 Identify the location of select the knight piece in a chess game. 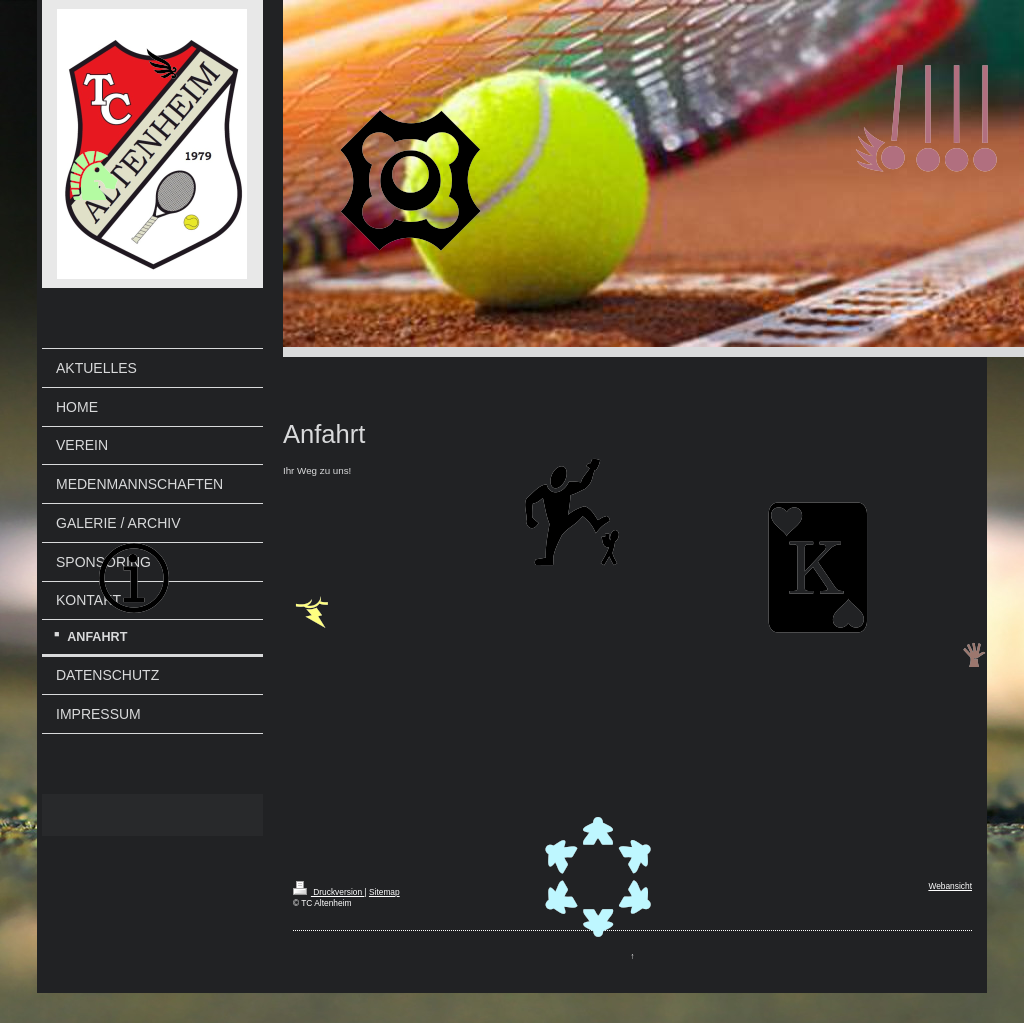
(94, 175).